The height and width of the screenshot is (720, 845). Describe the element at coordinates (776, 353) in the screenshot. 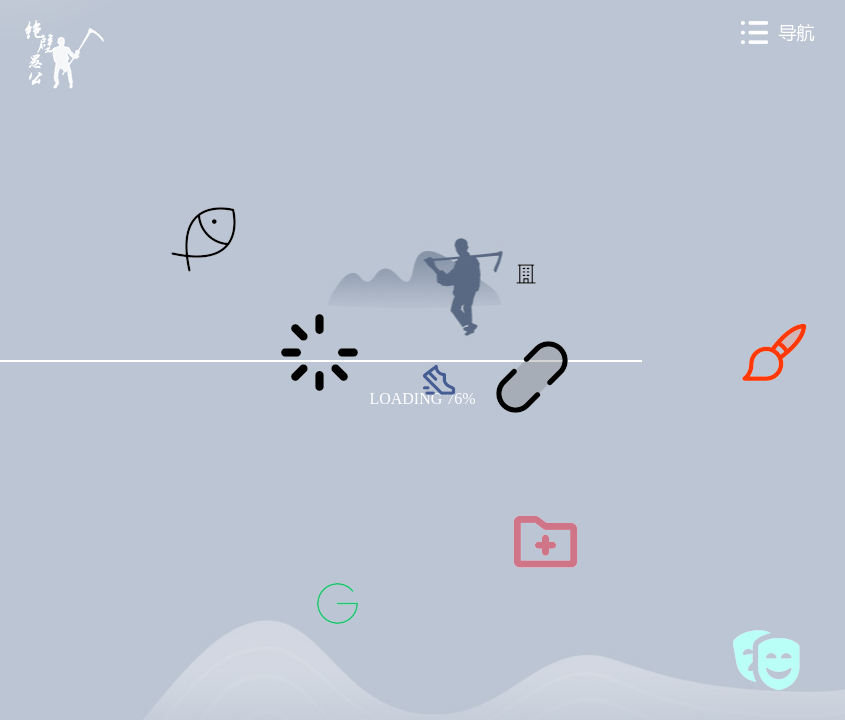

I see `access drawing or painting tools` at that location.